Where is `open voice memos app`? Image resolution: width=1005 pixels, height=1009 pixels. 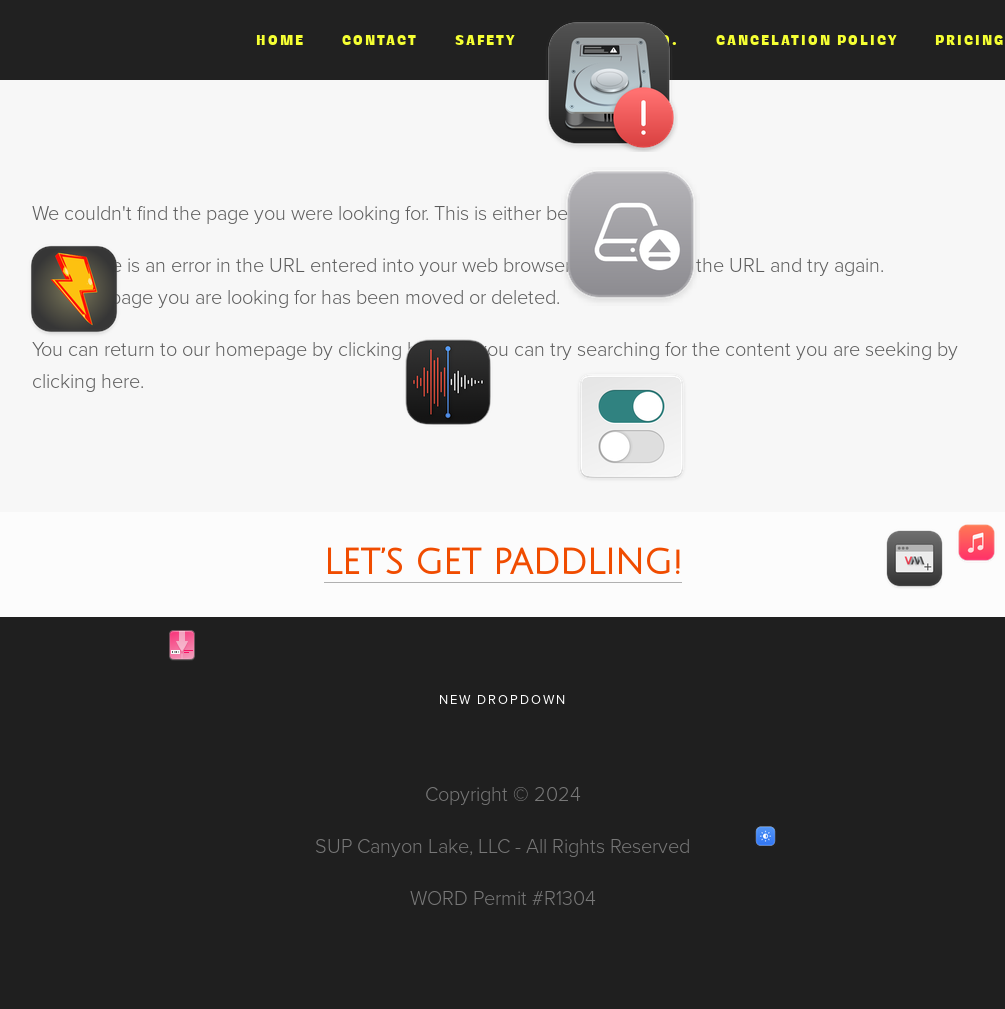
open voice memos app is located at coordinates (448, 382).